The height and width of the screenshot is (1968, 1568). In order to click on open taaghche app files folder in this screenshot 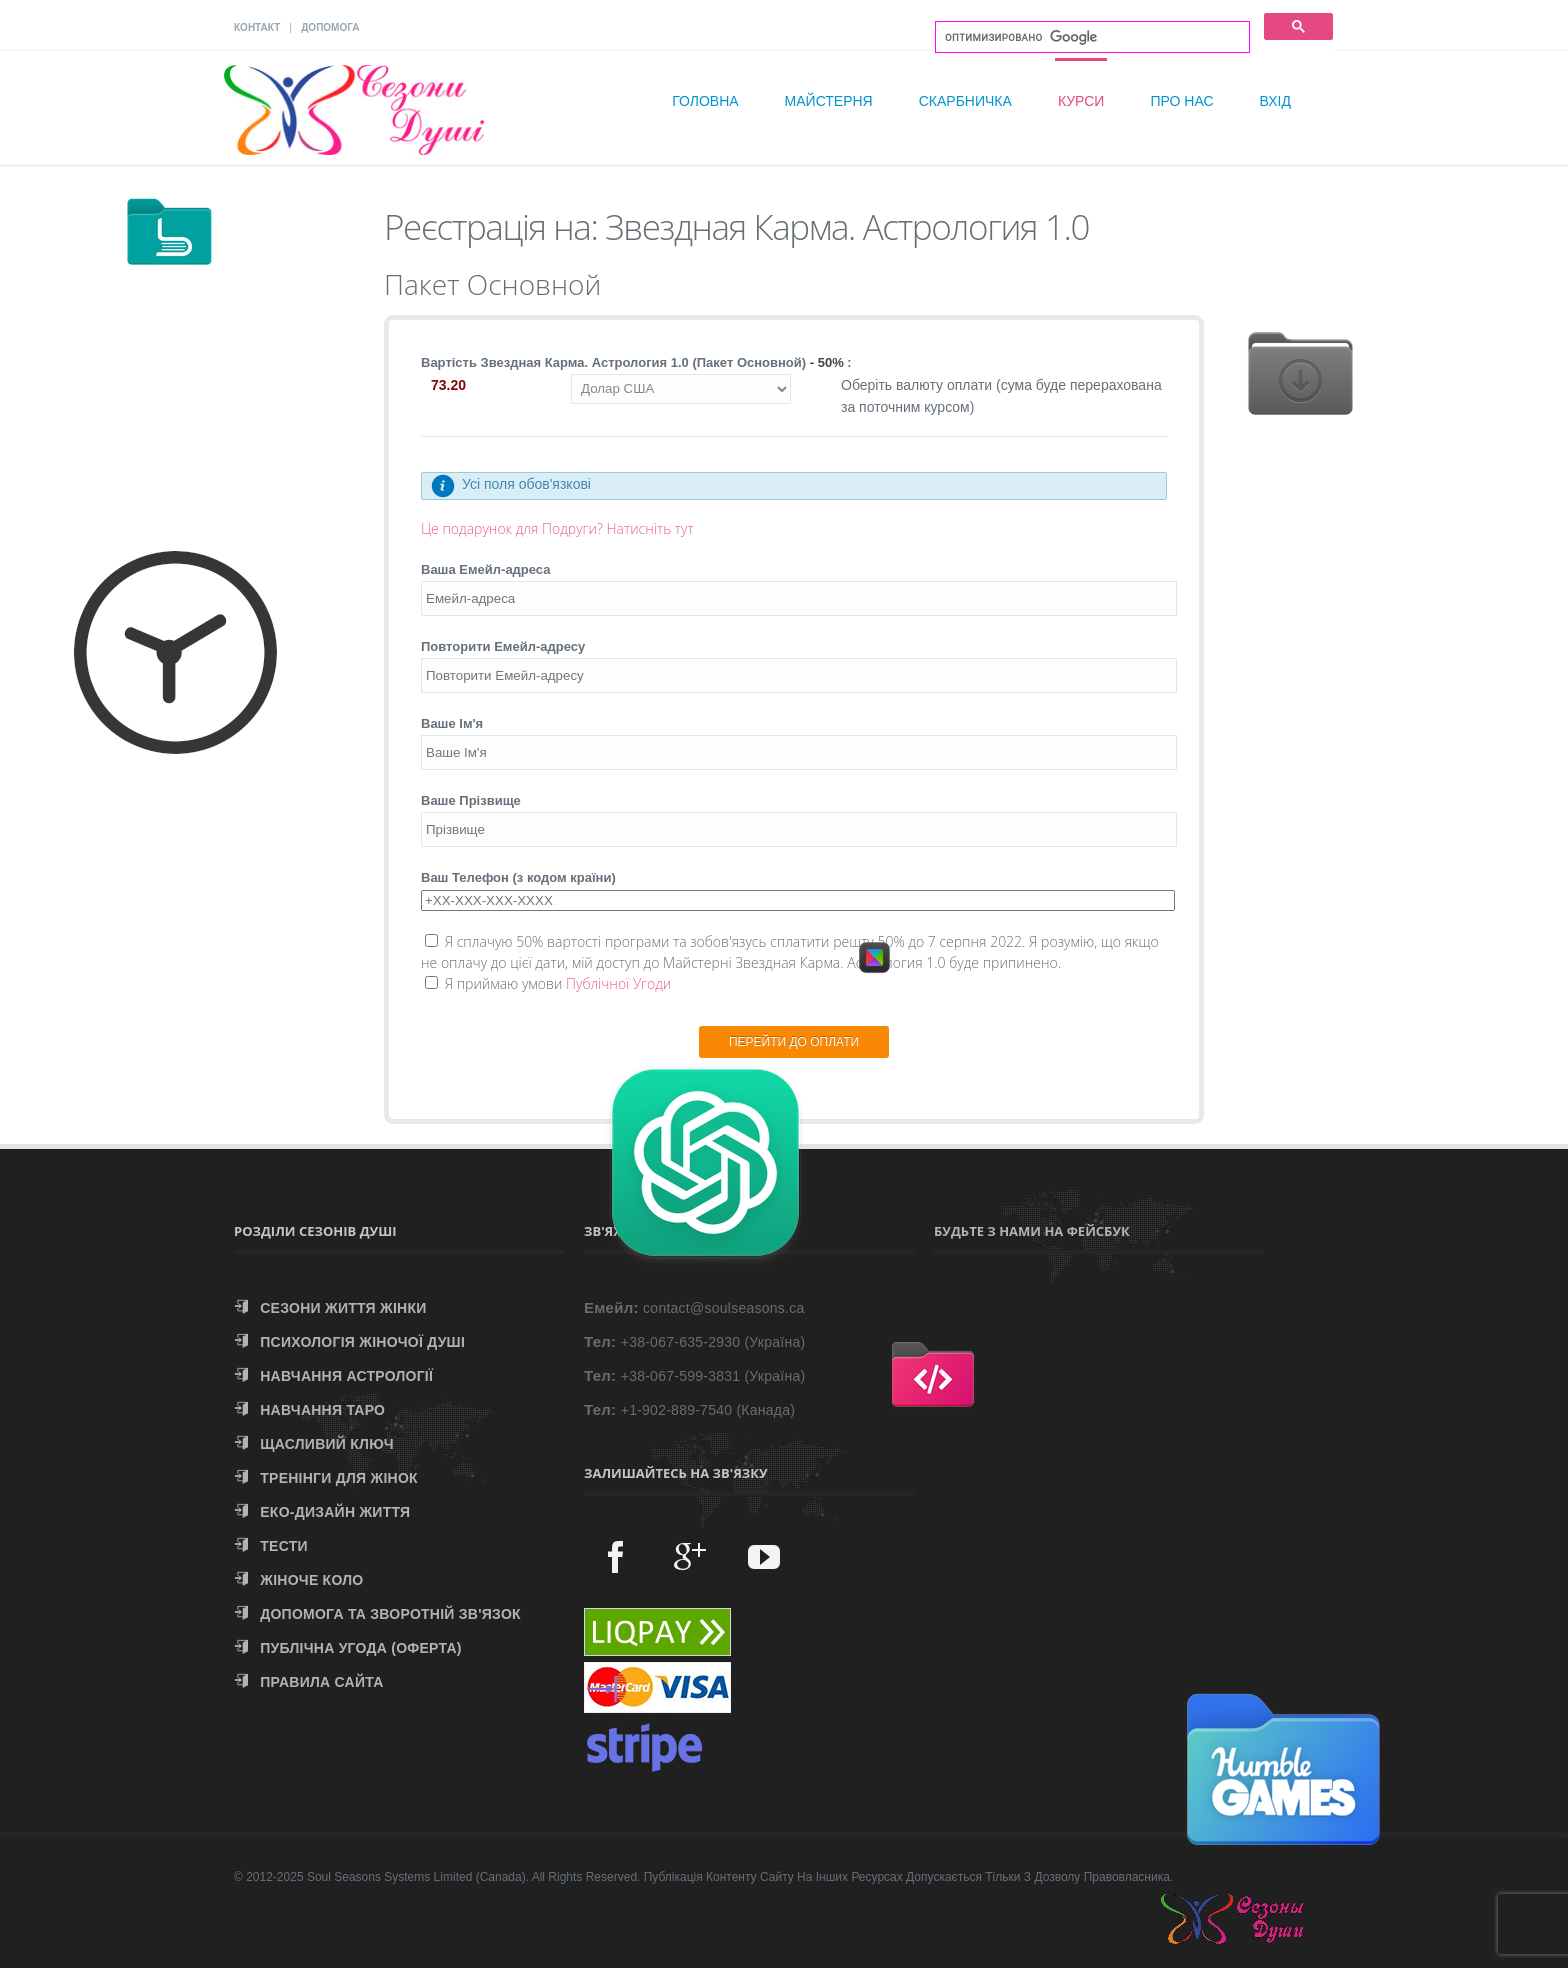, I will do `click(169, 234)`.